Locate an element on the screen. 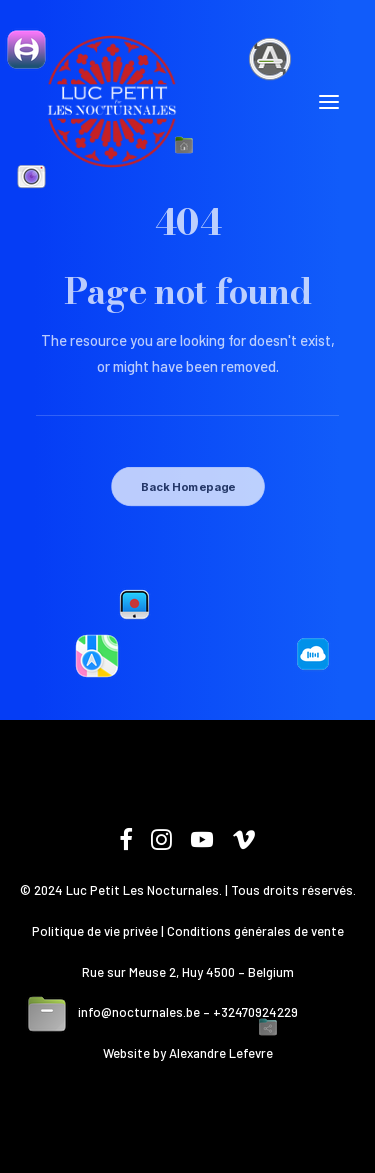  open webcamoid camera application is located at coordinates (31, 176).